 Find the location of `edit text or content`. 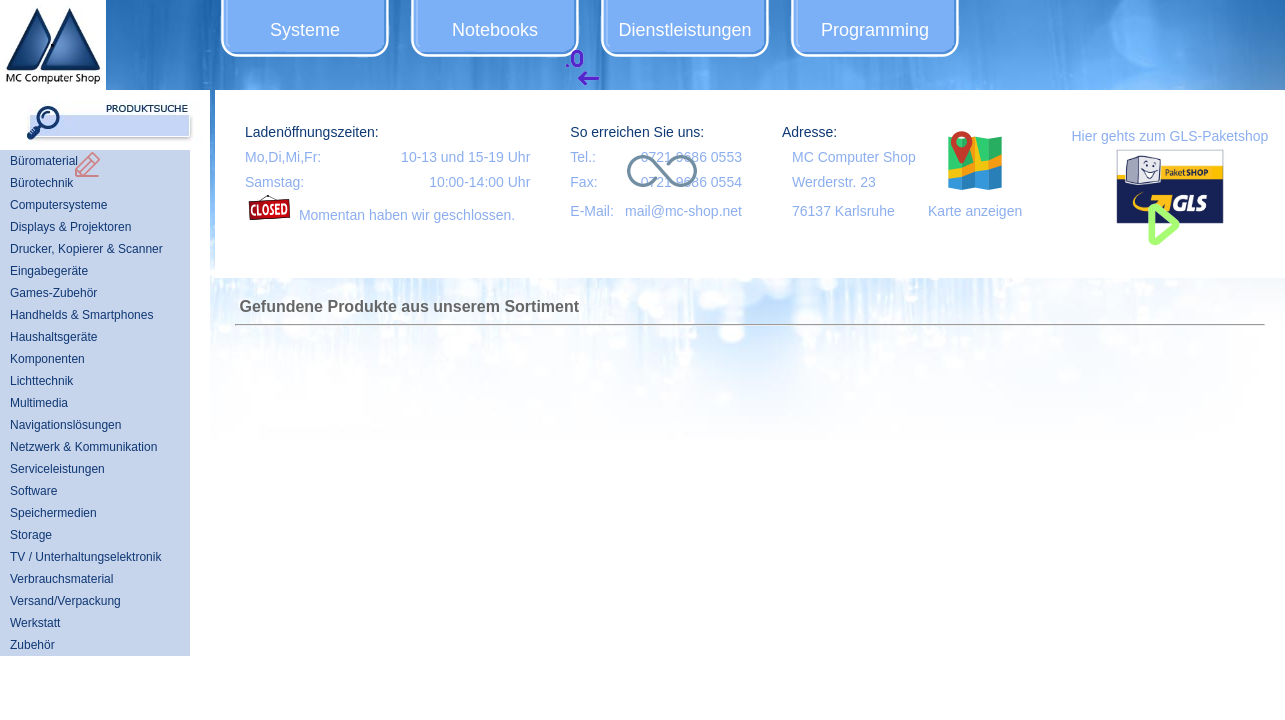

edit text or content is located at coordinates (87, 165).